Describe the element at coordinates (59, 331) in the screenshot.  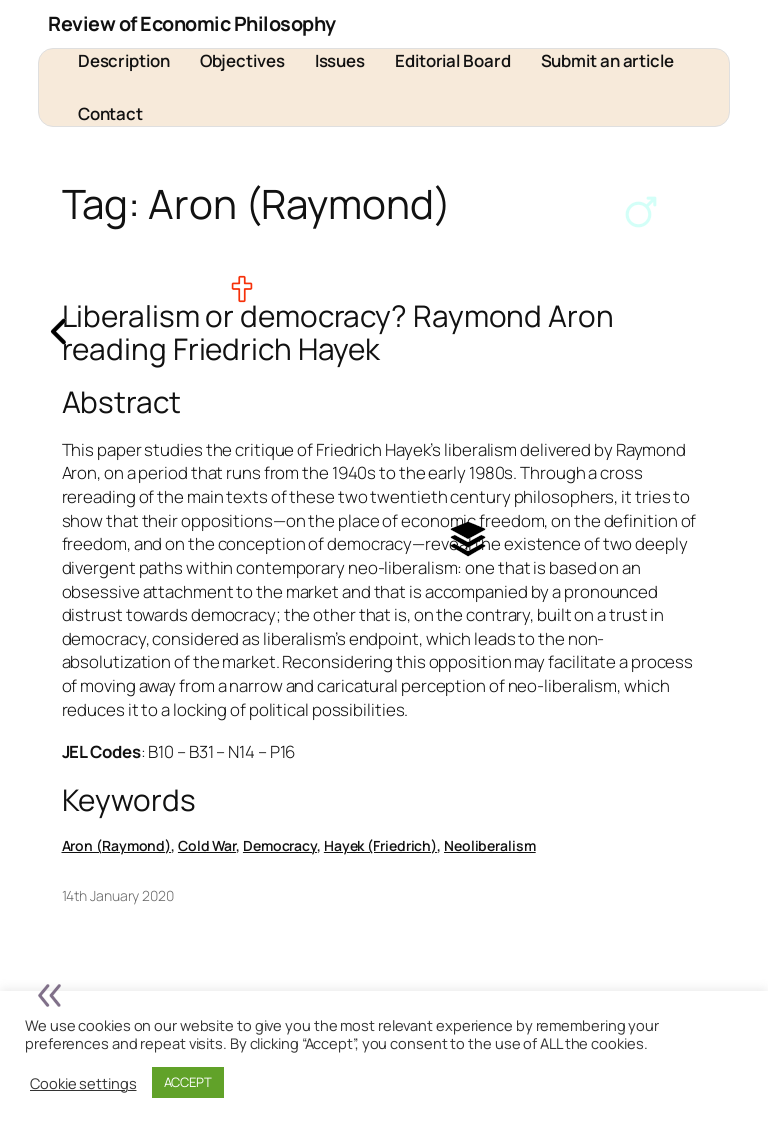
I see `go back to the previous screen` at that location.